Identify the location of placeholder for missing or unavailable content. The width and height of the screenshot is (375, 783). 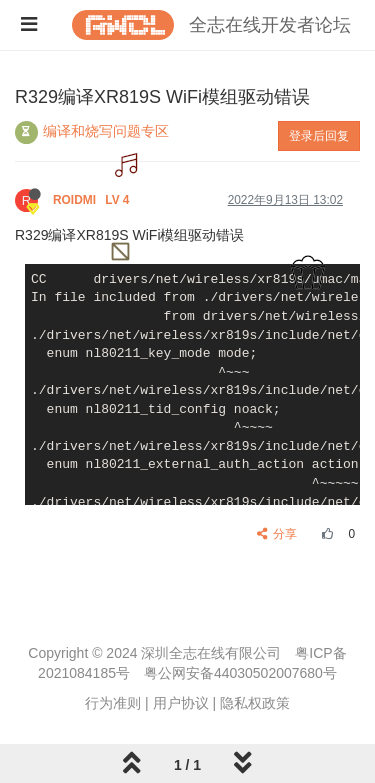
(120, 251).